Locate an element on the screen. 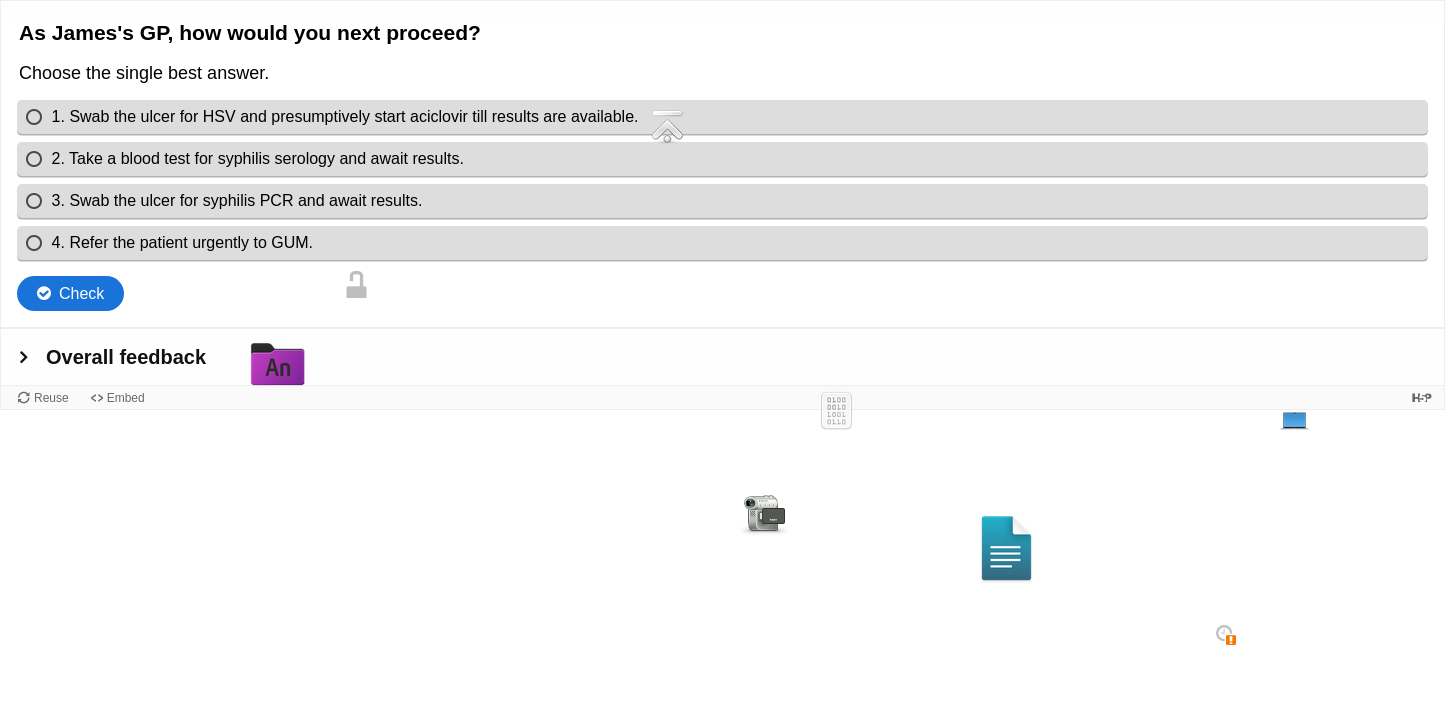  indicates unlocked or editable state is located at coordinates (356, 284).